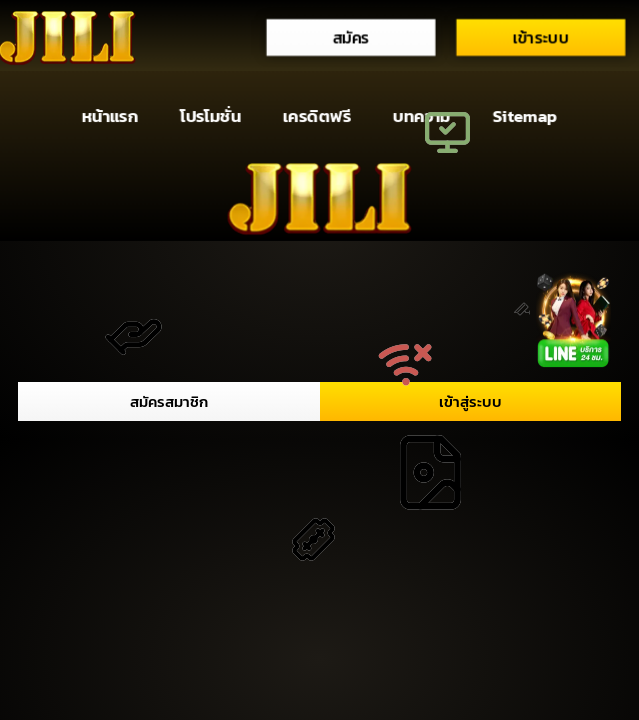  I want to click on view image file, so click(430, 472).